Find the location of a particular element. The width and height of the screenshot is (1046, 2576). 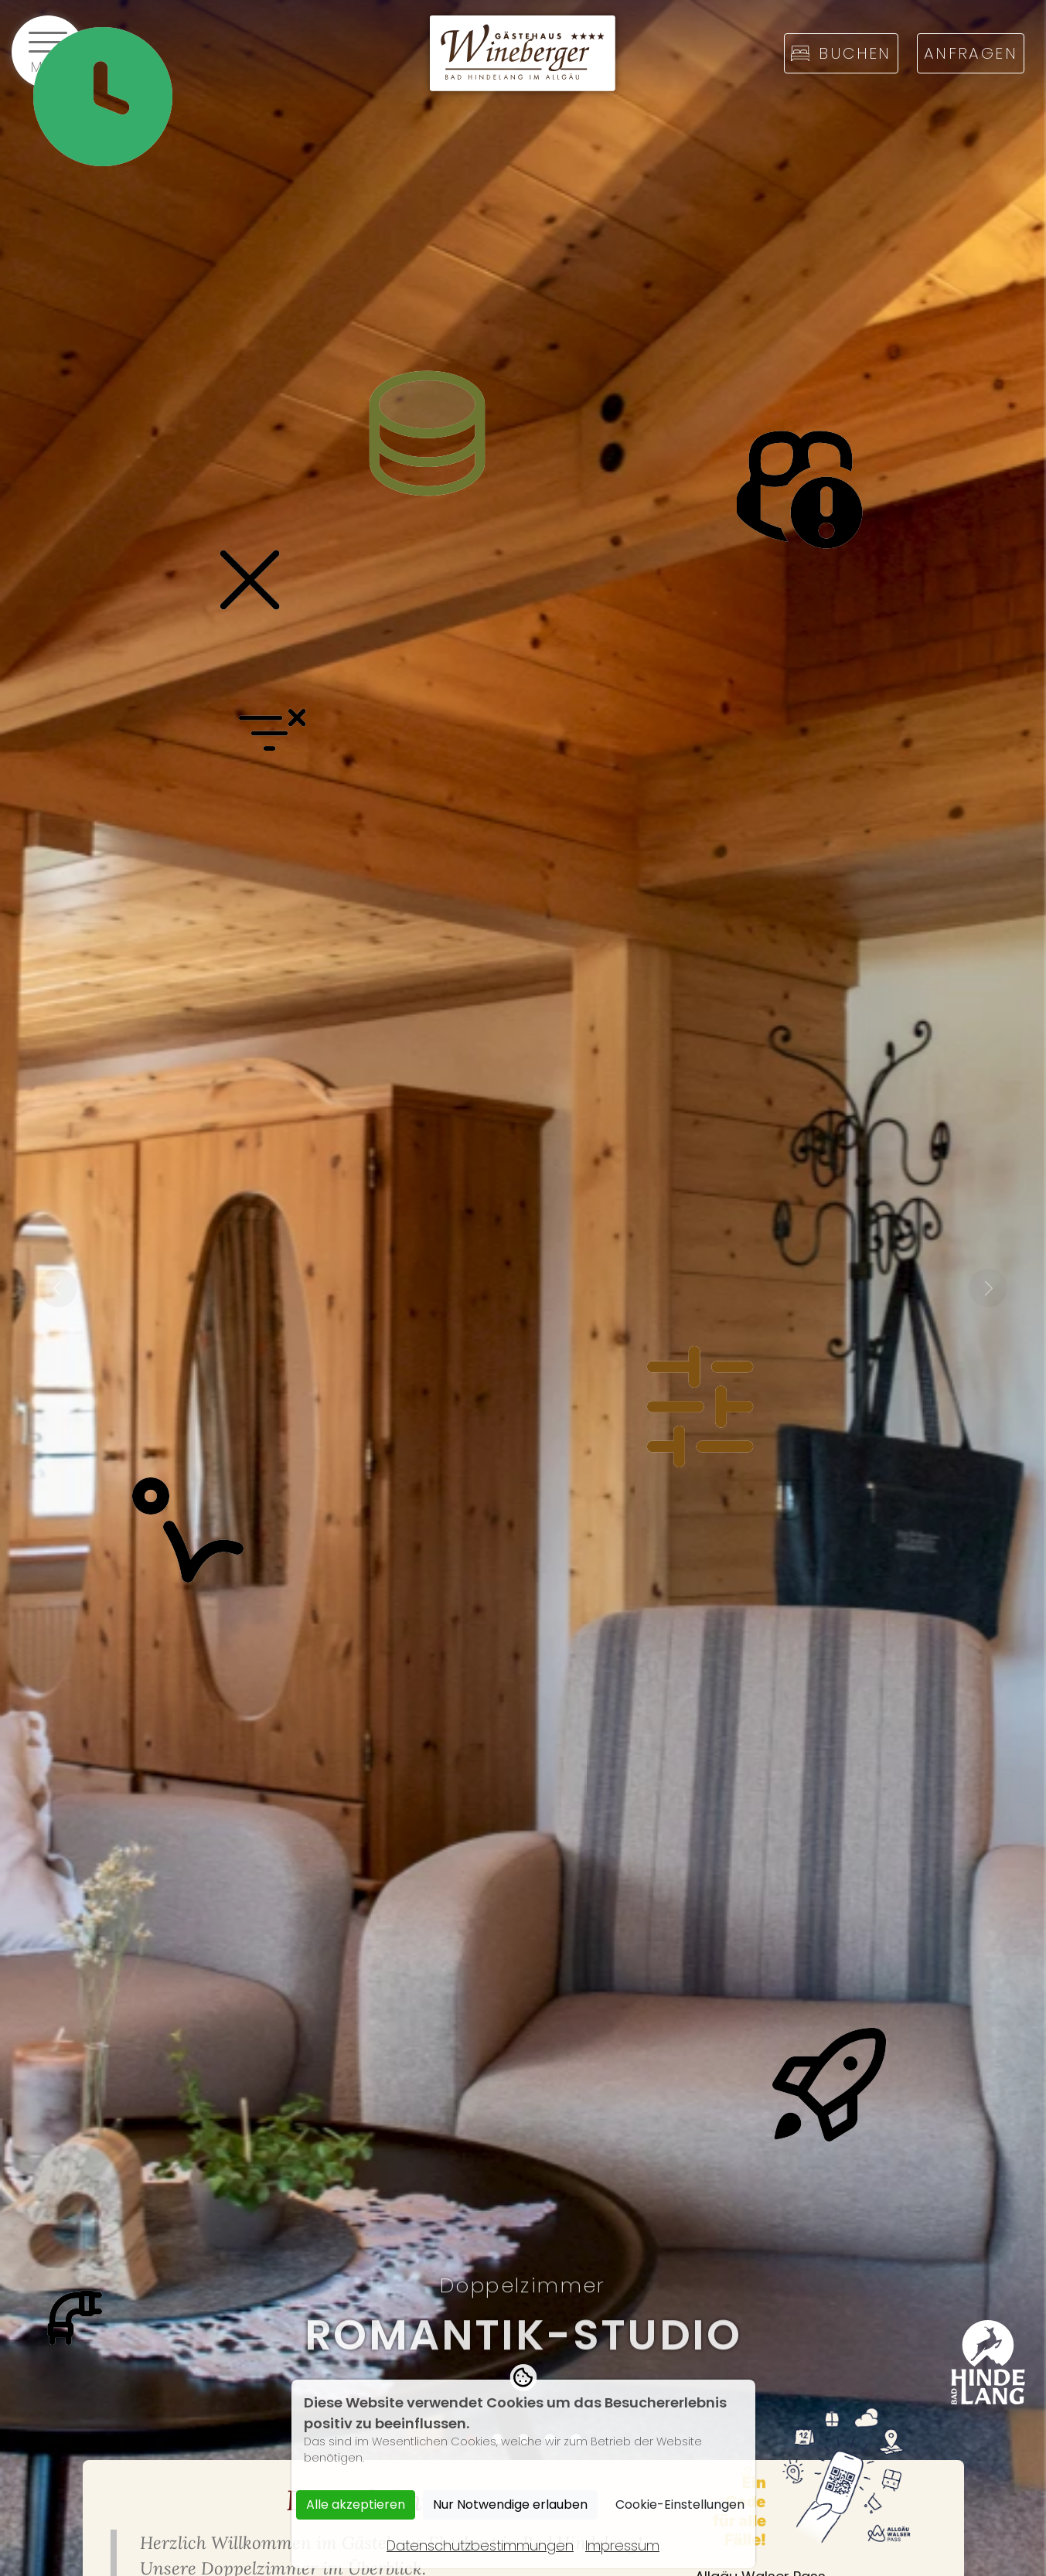

plumbing or pipe-related settings is located at coordinates (73, 2315).